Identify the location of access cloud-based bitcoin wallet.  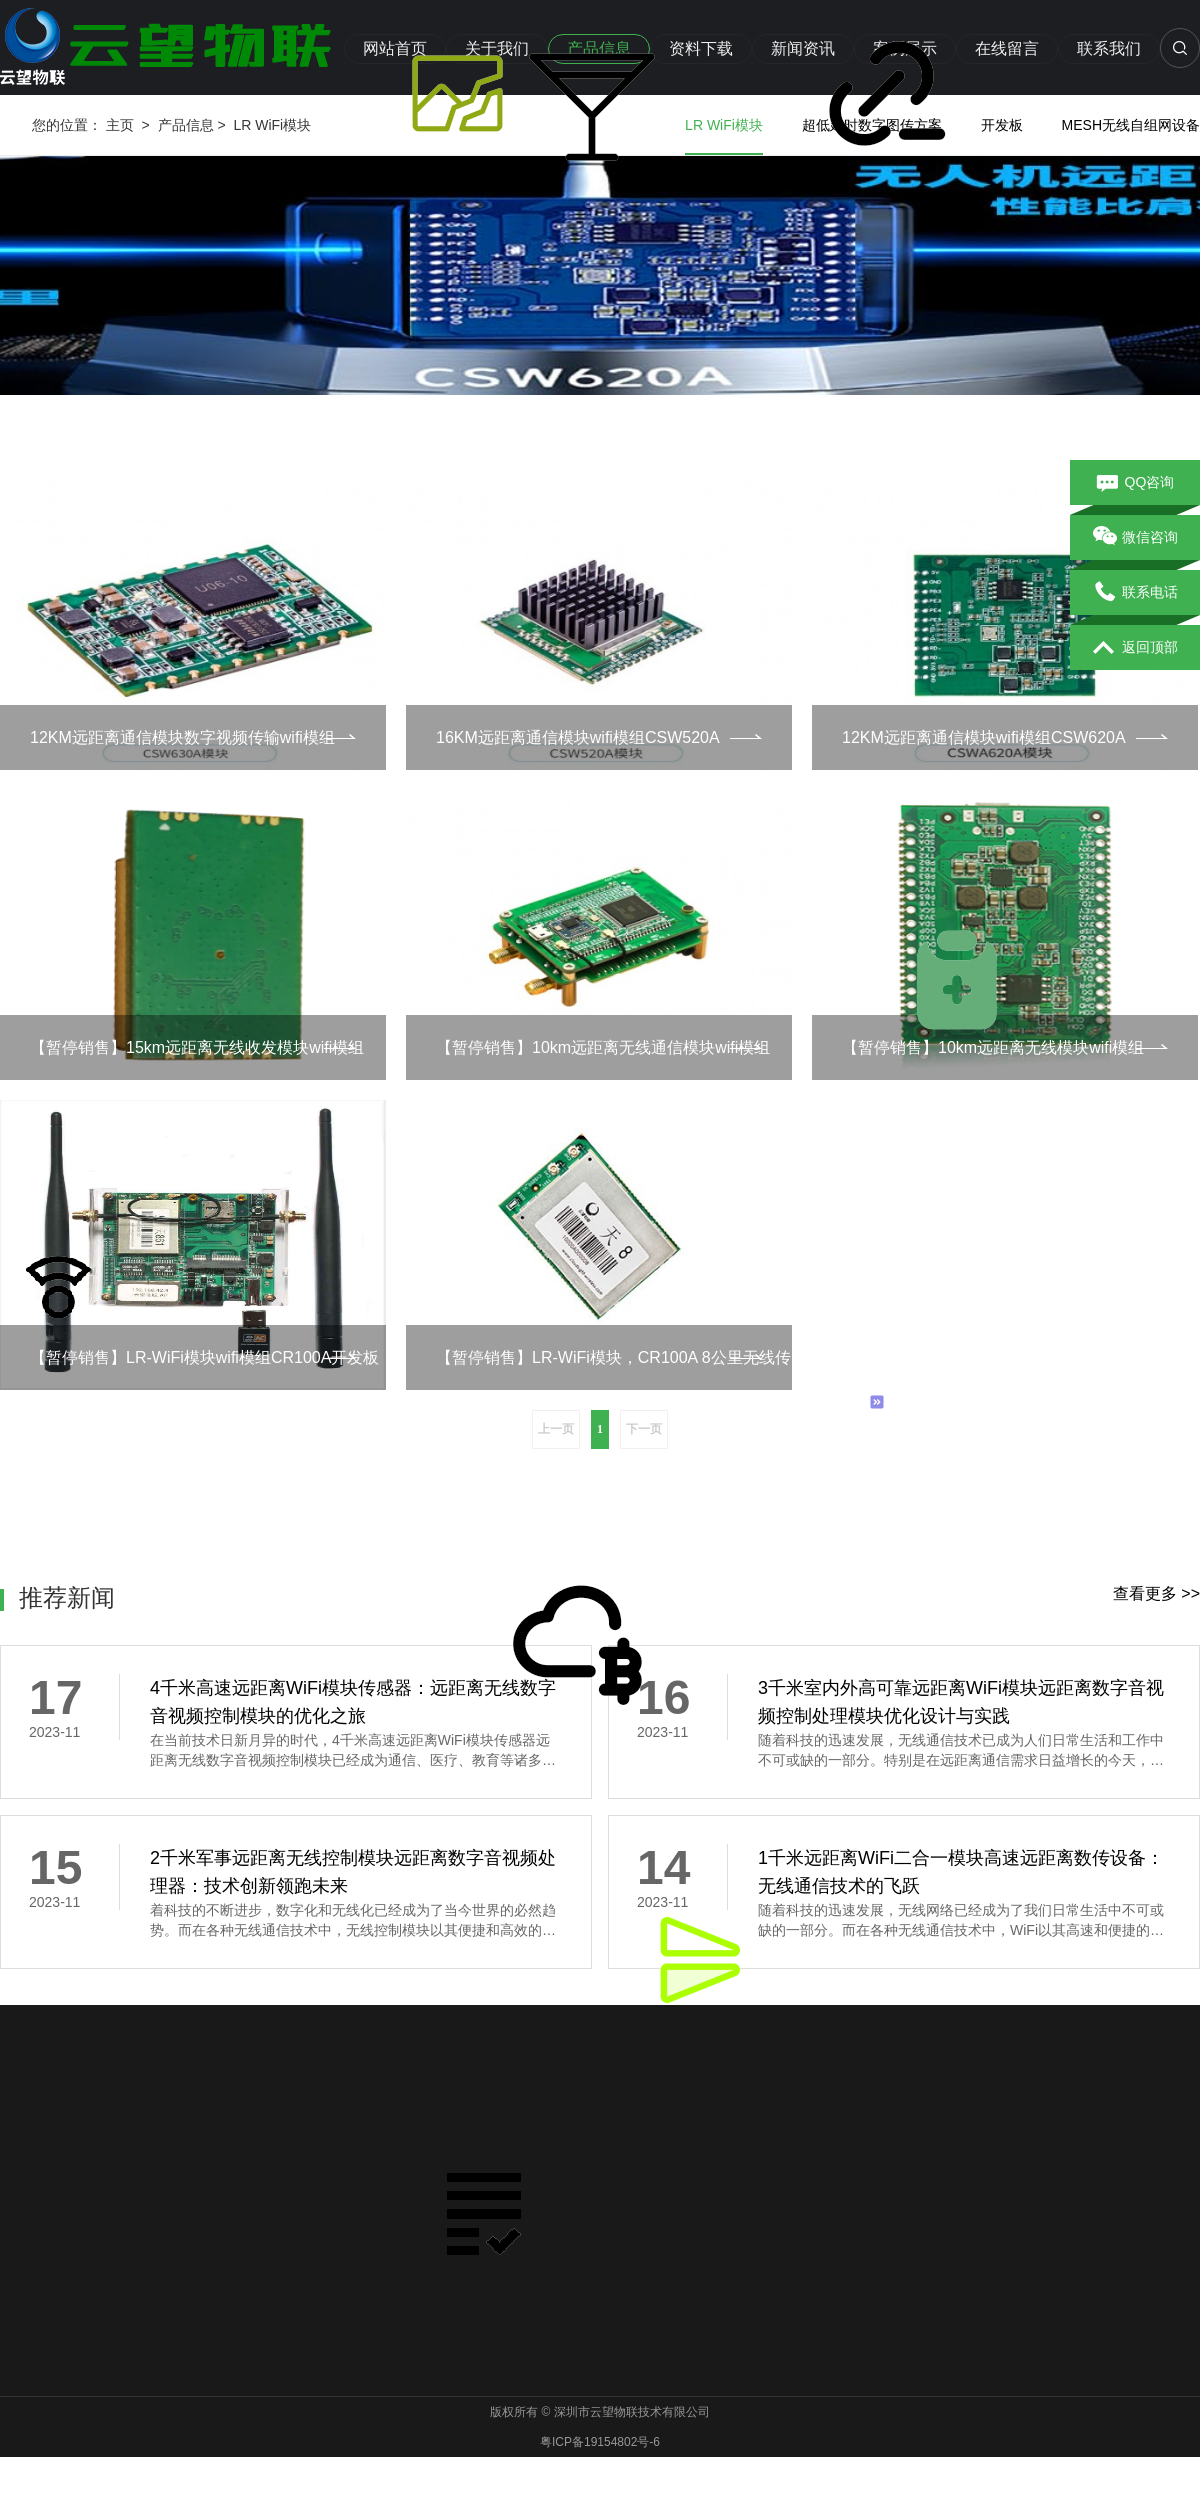
(580, 1634).